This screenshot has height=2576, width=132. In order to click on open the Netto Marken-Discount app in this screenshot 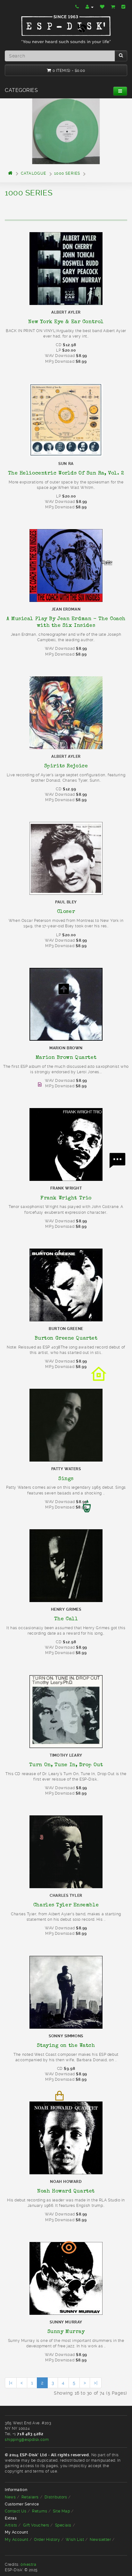, I will do `click(107, 563)`.